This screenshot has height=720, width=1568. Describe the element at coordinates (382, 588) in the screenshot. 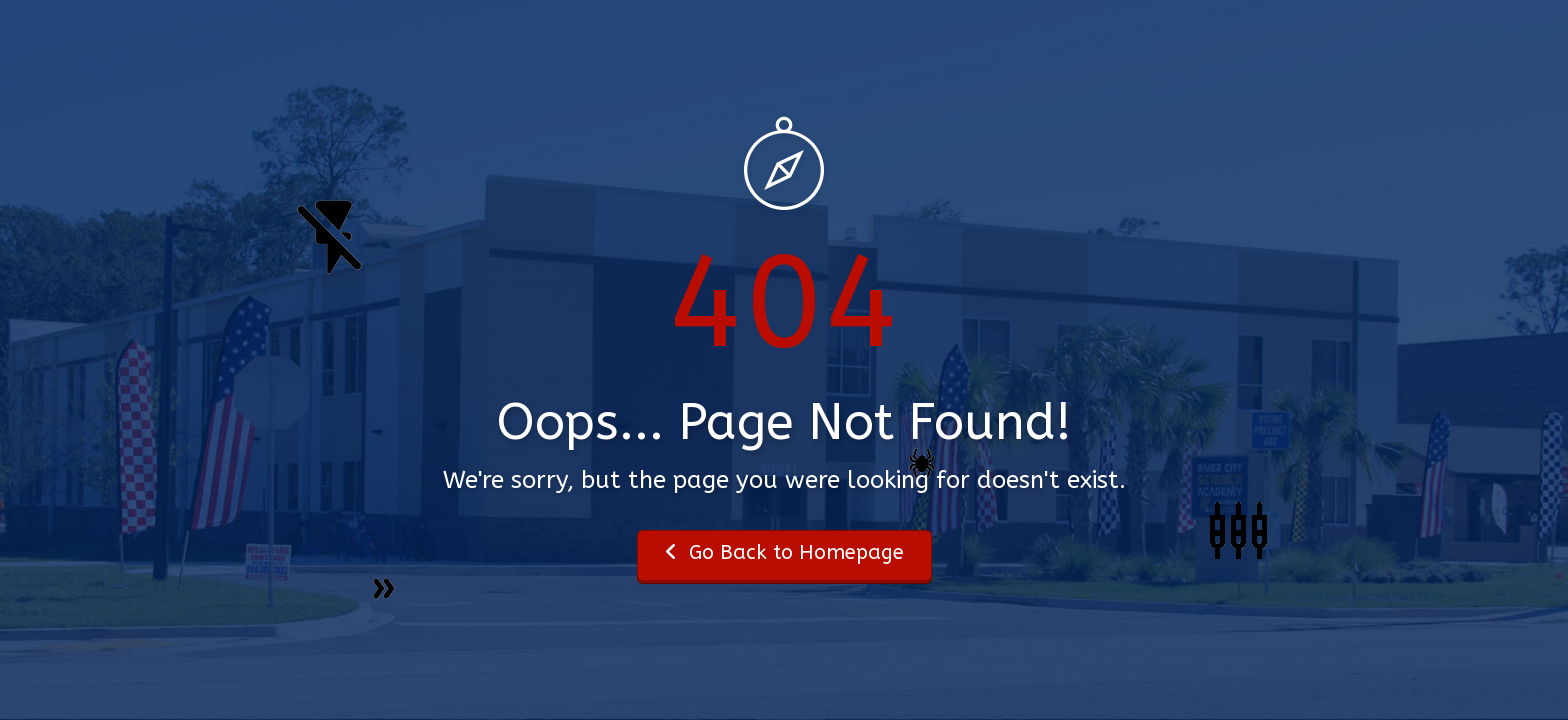

I see `skip forward or advance to next item` at that location.